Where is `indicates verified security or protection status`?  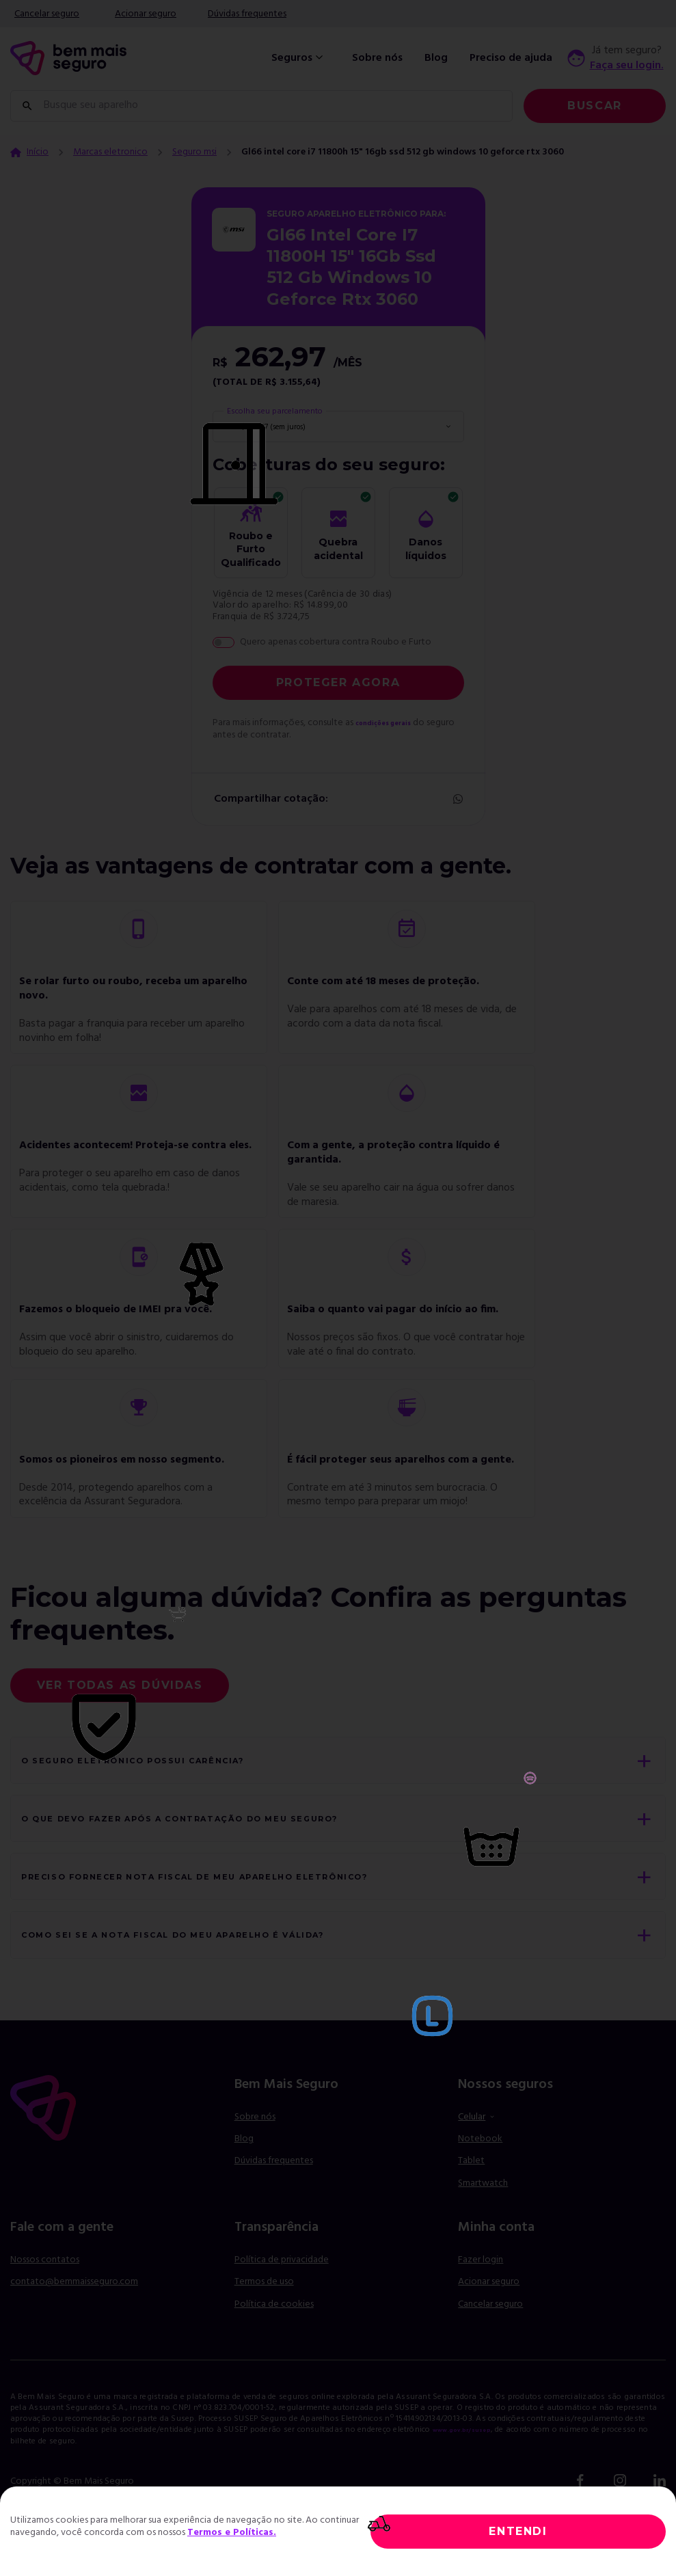 indicates verified security or protection status is located at coordinates (104, 1724).